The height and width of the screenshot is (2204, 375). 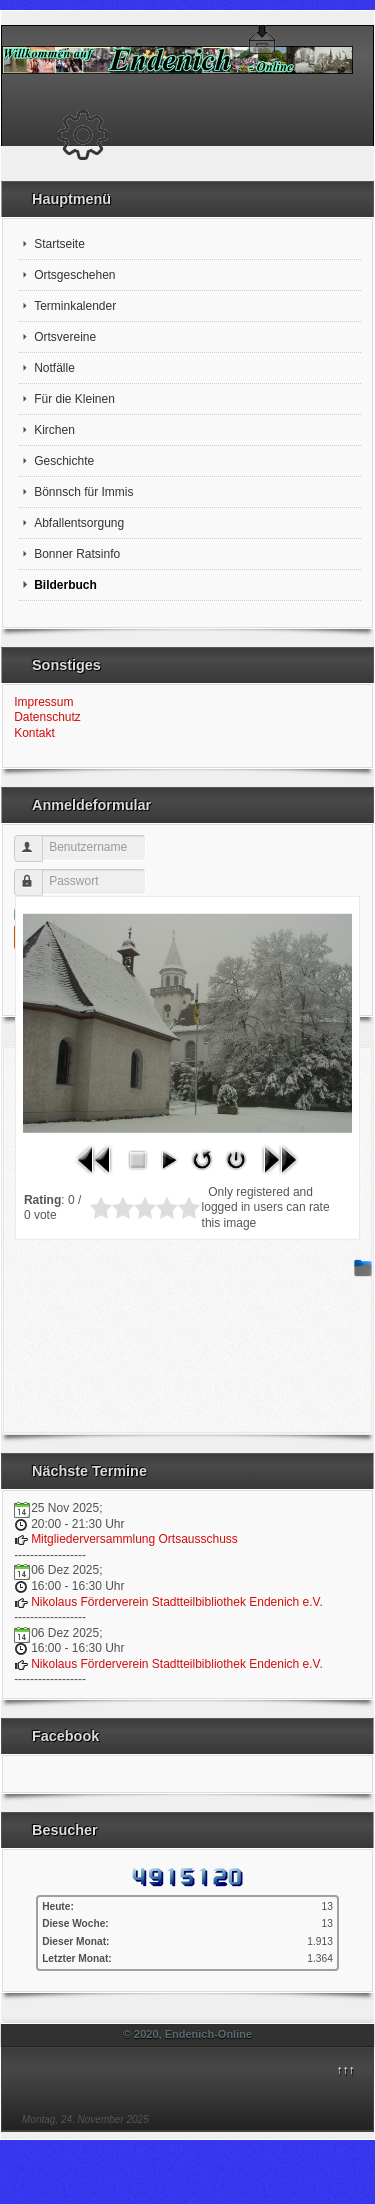 I want to click on access your dropbox folder in the sidebar, so click(x=262, y=40).